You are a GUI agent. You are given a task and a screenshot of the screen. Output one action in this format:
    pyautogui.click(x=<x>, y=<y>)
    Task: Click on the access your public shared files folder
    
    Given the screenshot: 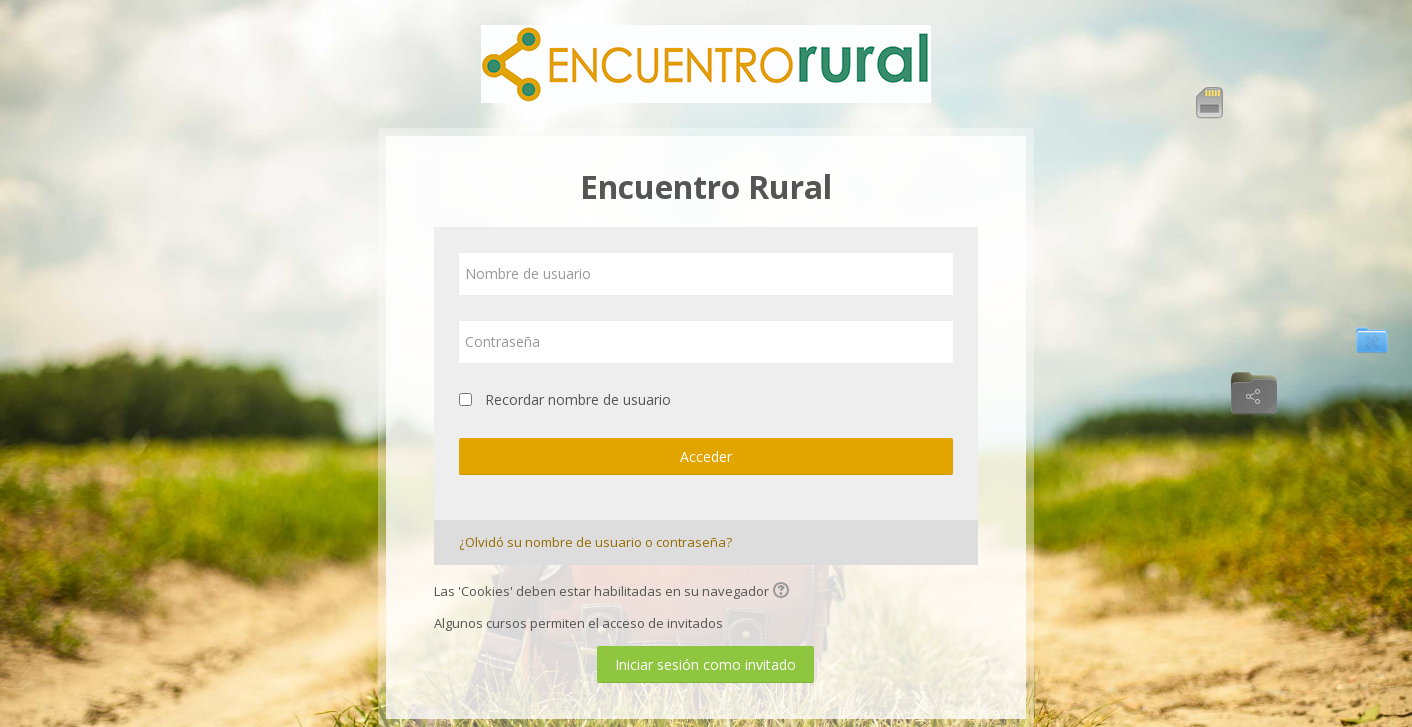 What is the action you would take?
    pyautogui.click(x=1254, y=393)
    